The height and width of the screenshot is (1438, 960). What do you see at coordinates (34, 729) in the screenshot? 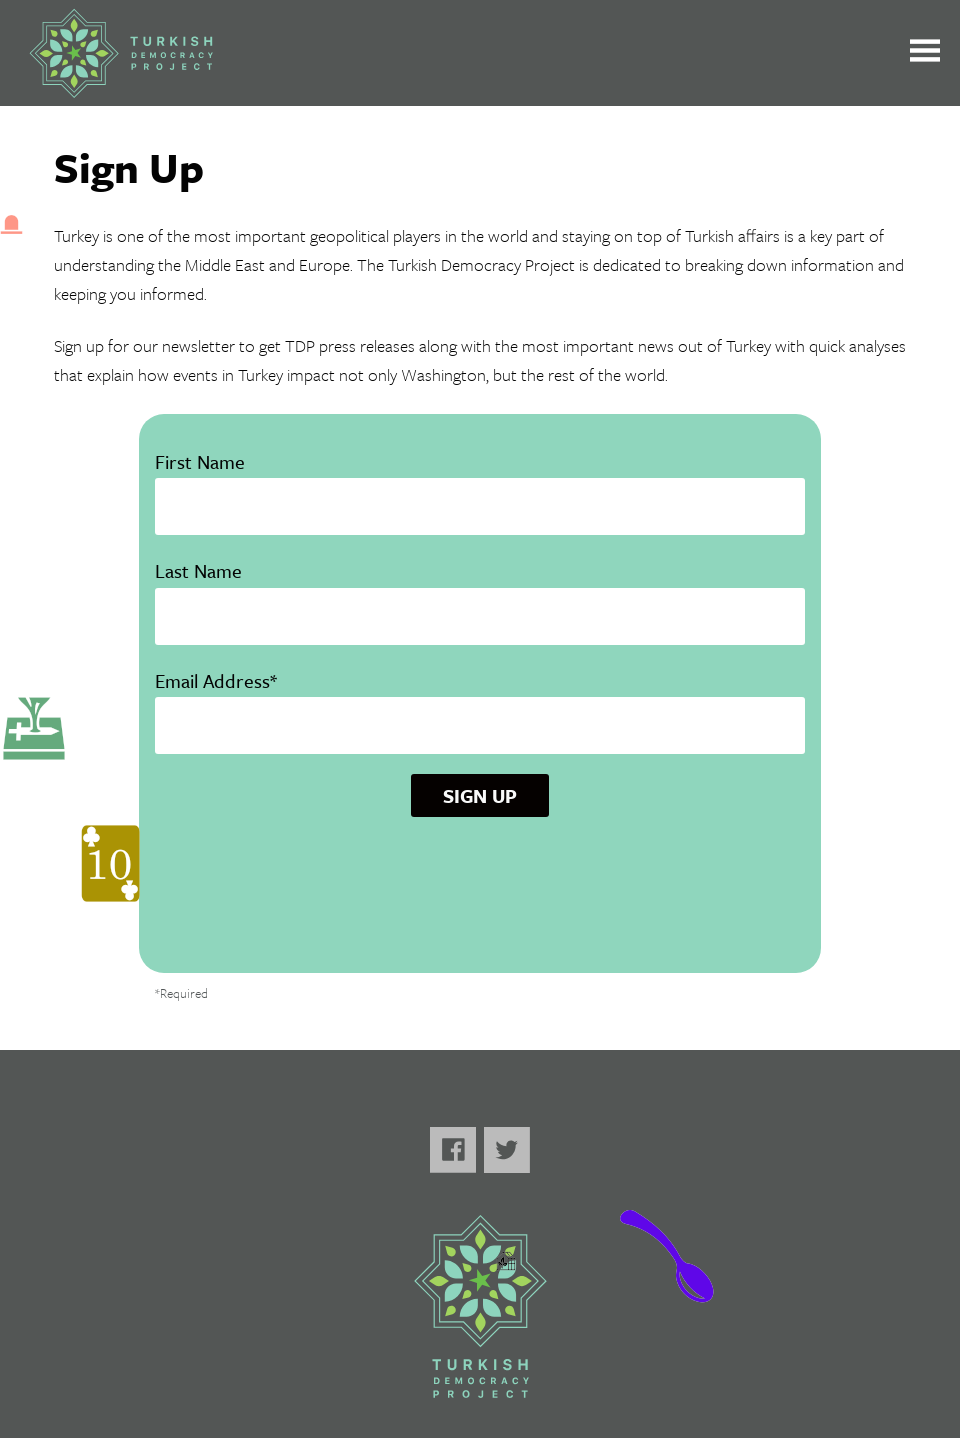
I see `craft or forge a new sword` at bounding box center [34, 729].